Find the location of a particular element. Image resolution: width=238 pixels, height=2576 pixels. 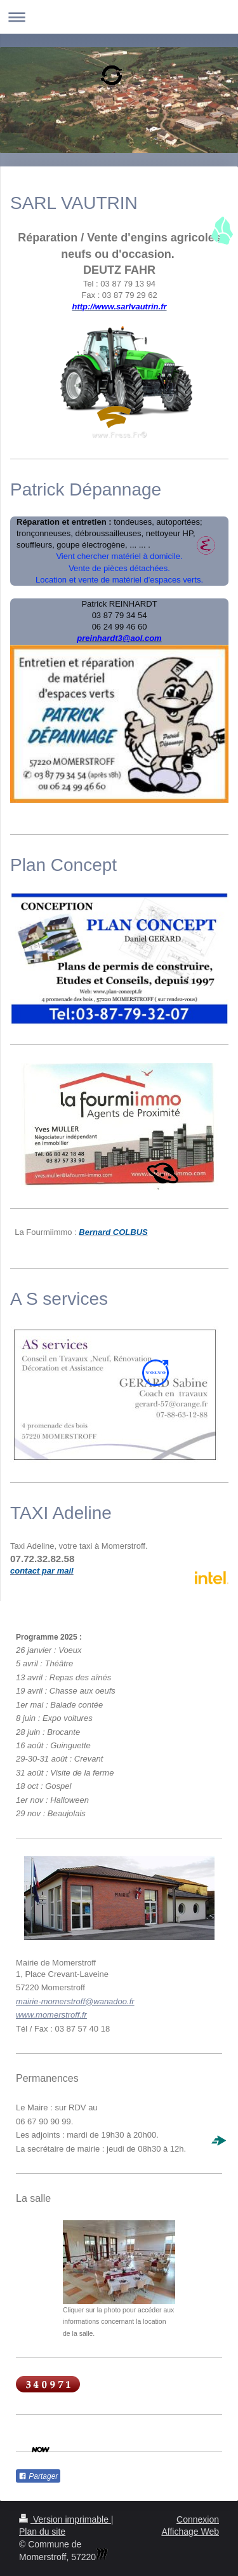

google stadia gaming service logo is located at coordinates (114, 417).